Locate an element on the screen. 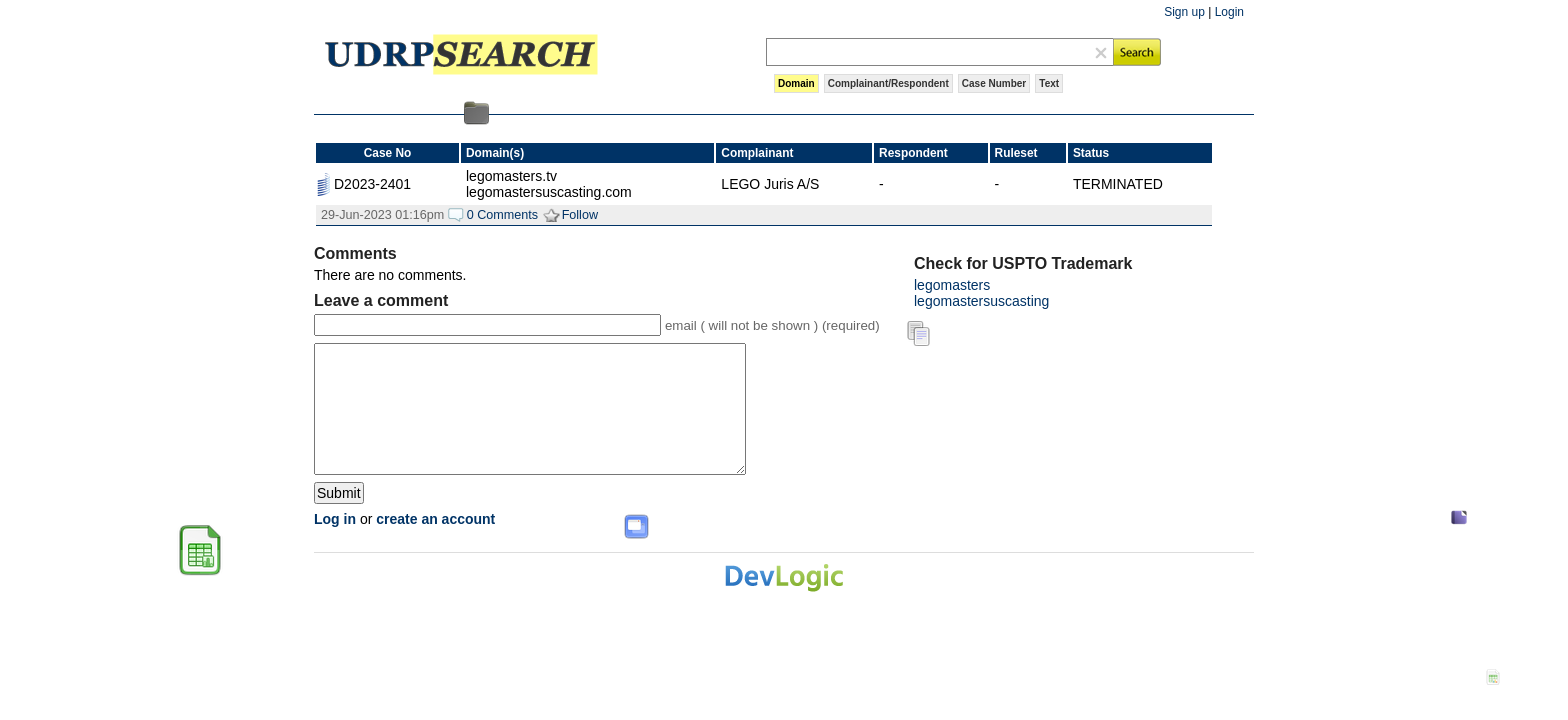  open a spreadsheet template file is located at coordinates (200, 550).